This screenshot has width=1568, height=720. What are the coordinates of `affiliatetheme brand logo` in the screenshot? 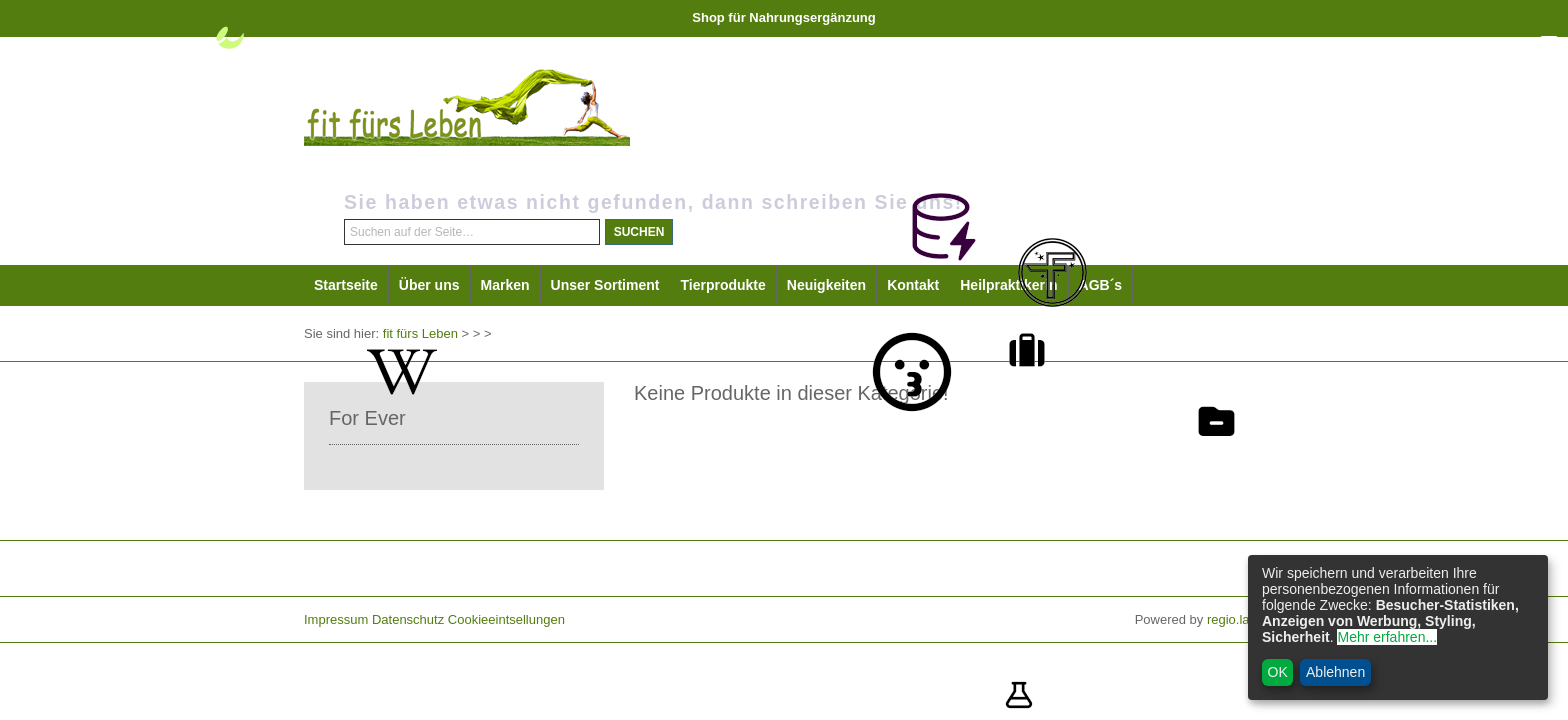 It's located at (230, 37).